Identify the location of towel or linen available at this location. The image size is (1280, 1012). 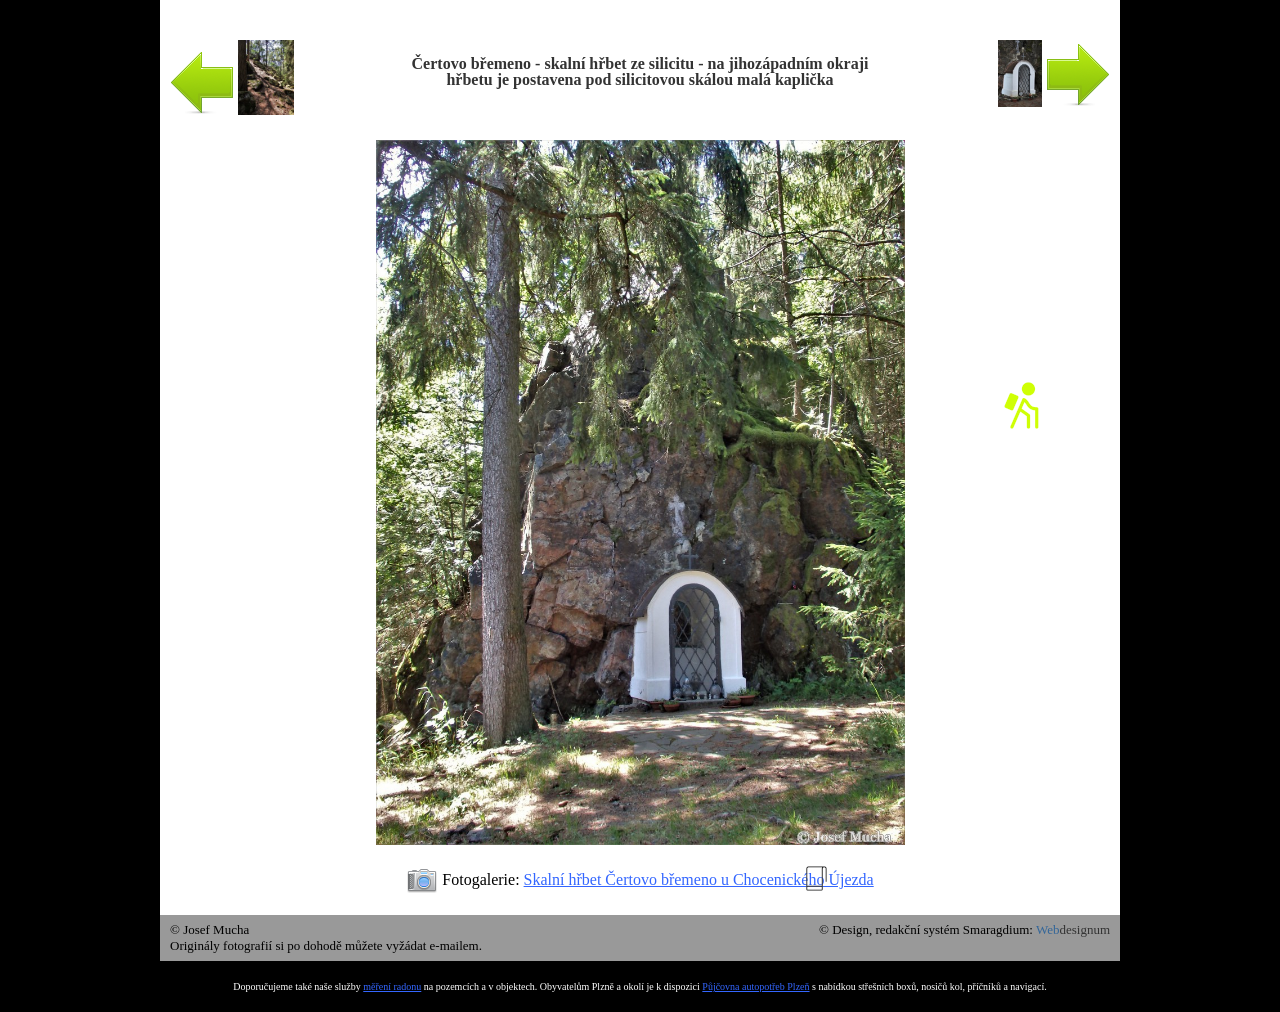
(815, 878).